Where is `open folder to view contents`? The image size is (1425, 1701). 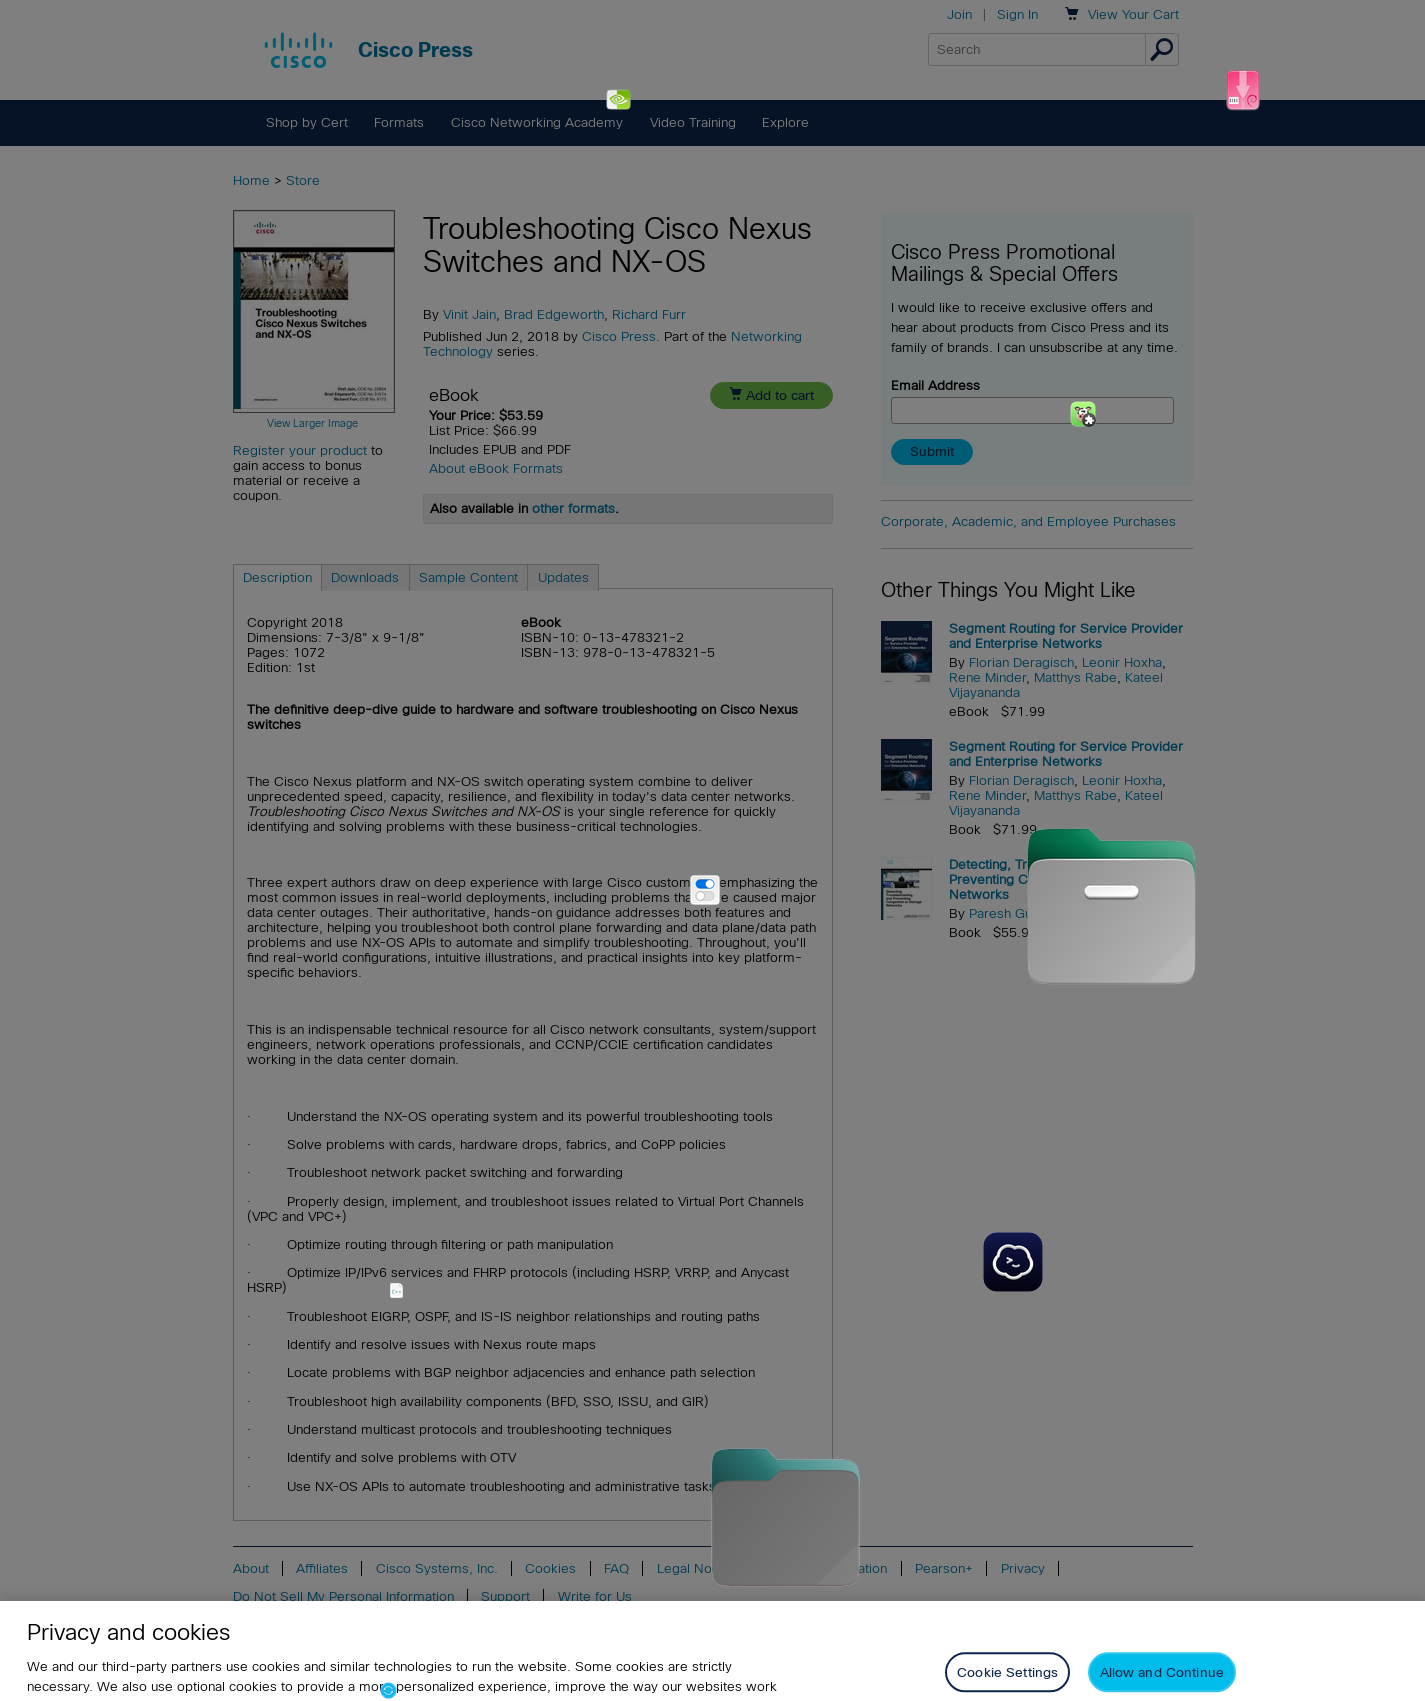 open folder to view contents is located at coordinates (785, 1517).